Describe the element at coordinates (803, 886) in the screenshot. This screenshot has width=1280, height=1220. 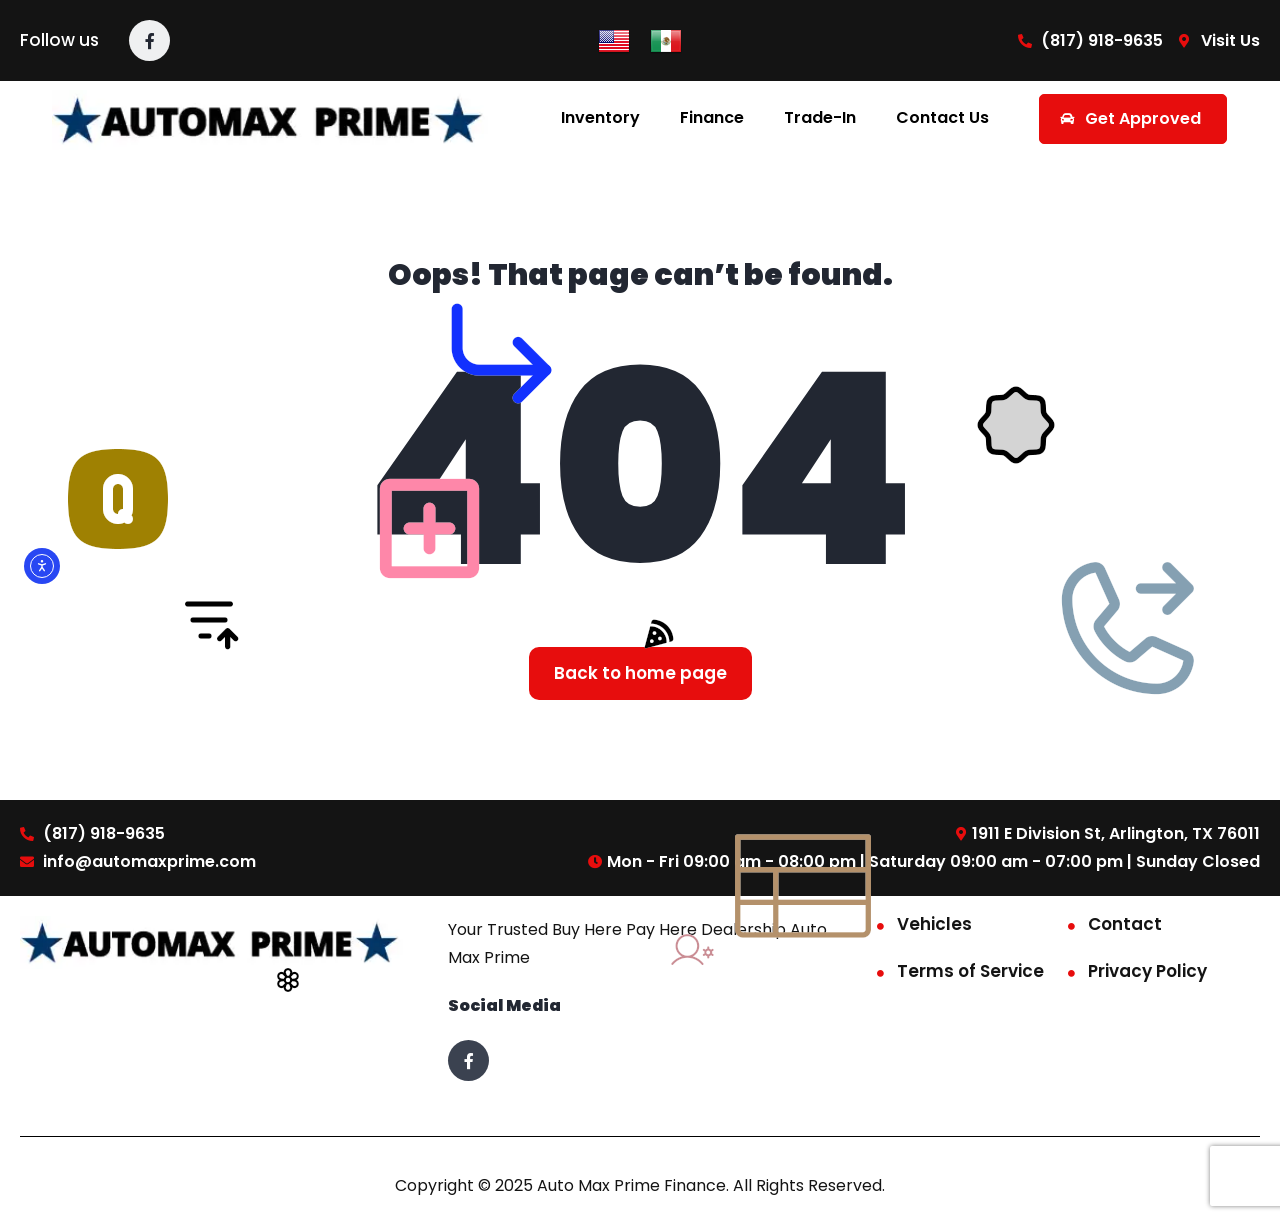
I see `view data in table format` at that location.